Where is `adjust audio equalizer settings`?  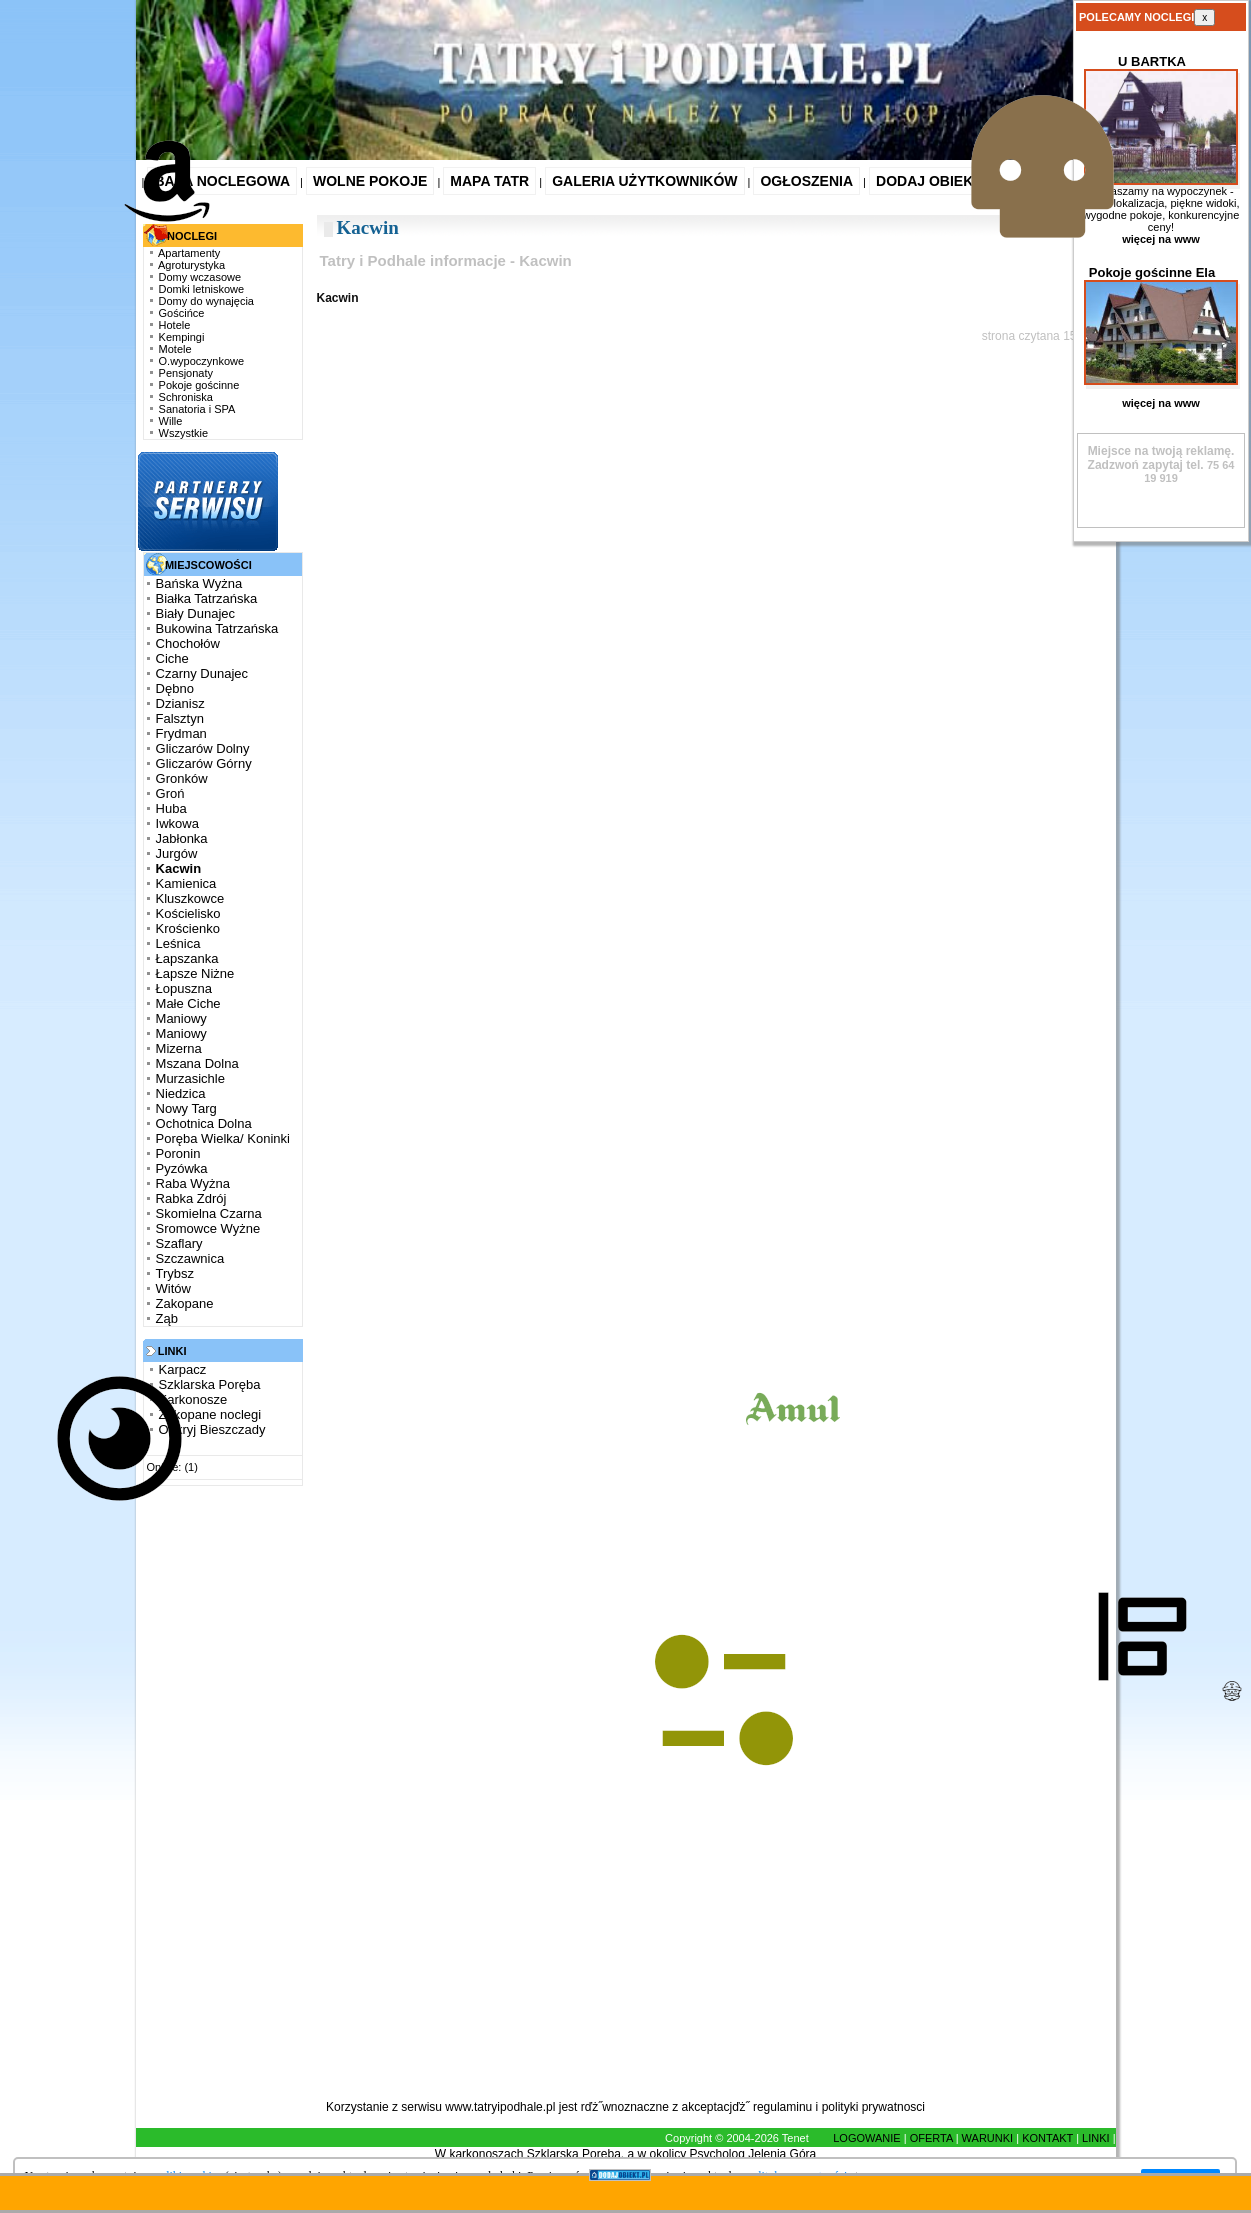
adjust audio equalizer settings is located at coordinates (724, 1700).